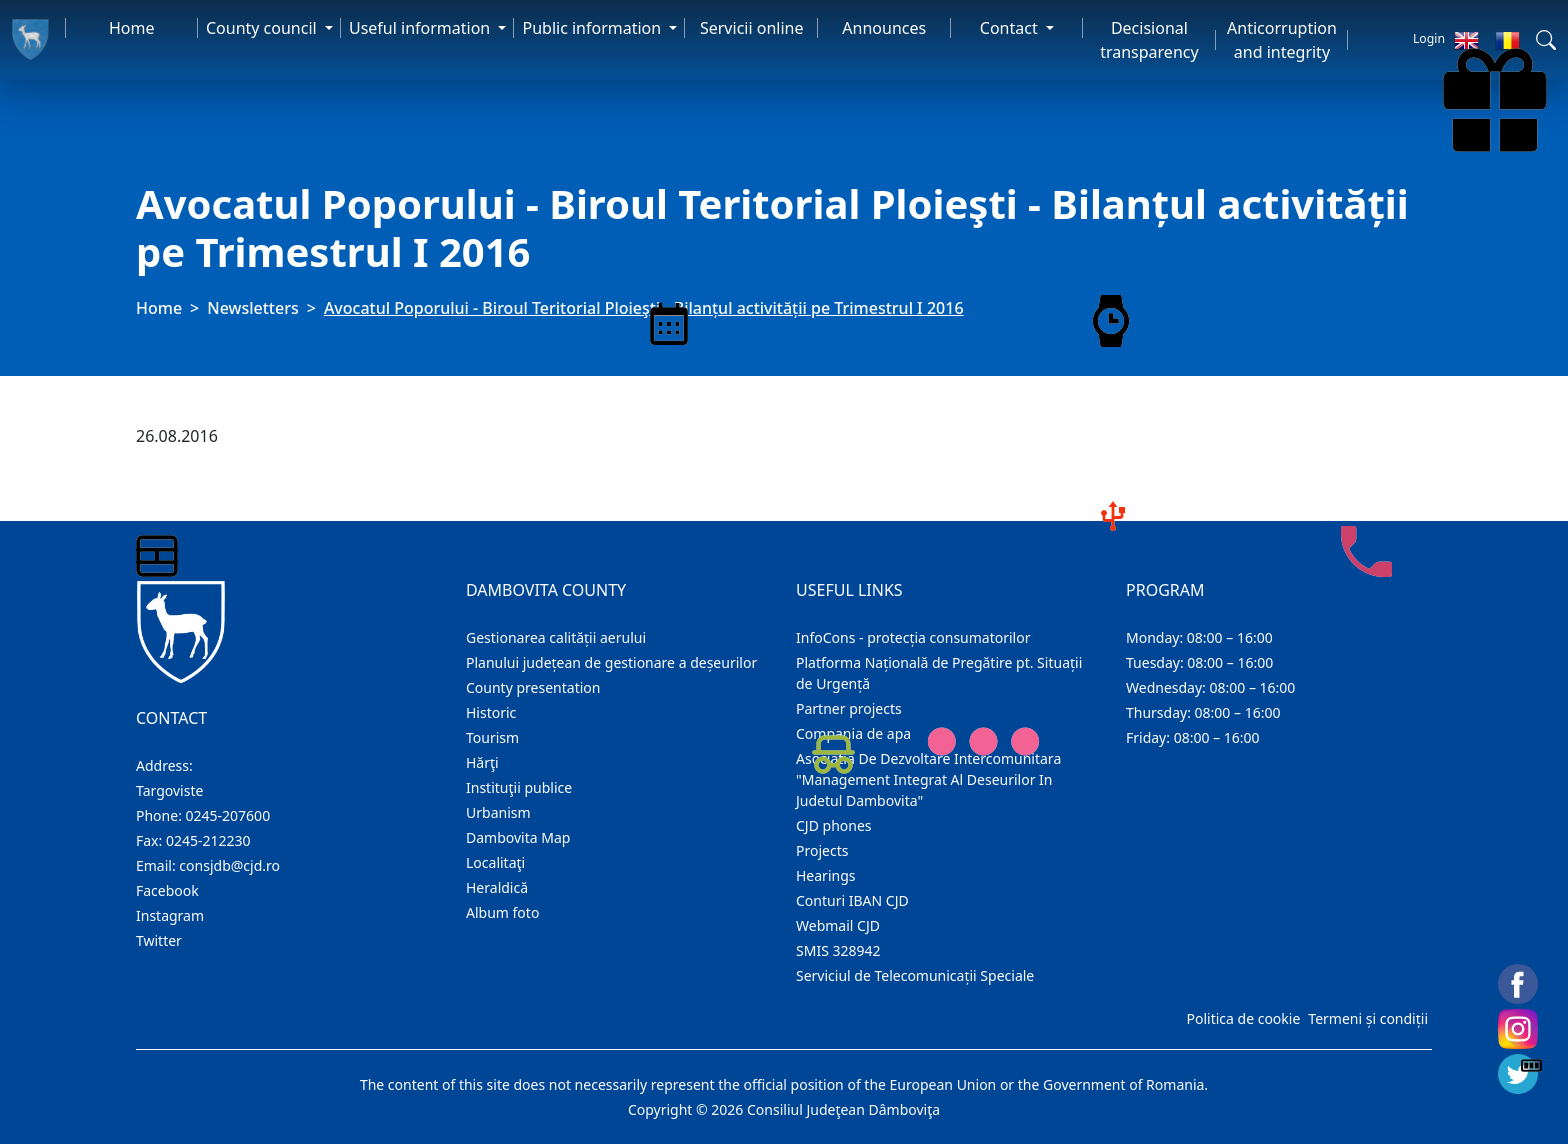 Image resolution: width=1568 pixels, height=1144 pixels. Describe the element at coordinates (983, 741) in the screenshot. I see `access more options or actions` at that location.